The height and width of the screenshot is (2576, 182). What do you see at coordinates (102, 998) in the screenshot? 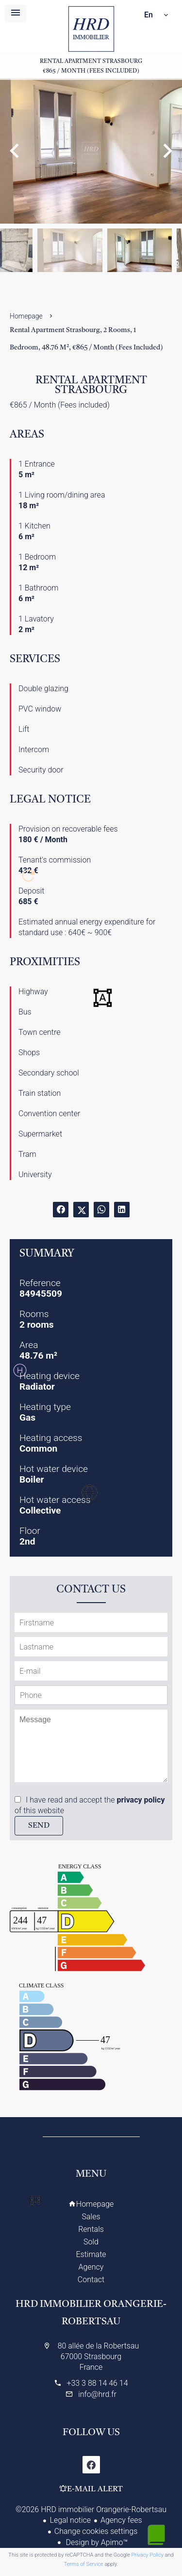
I see `format or edit text box properties` at bounding box center [102, 998].